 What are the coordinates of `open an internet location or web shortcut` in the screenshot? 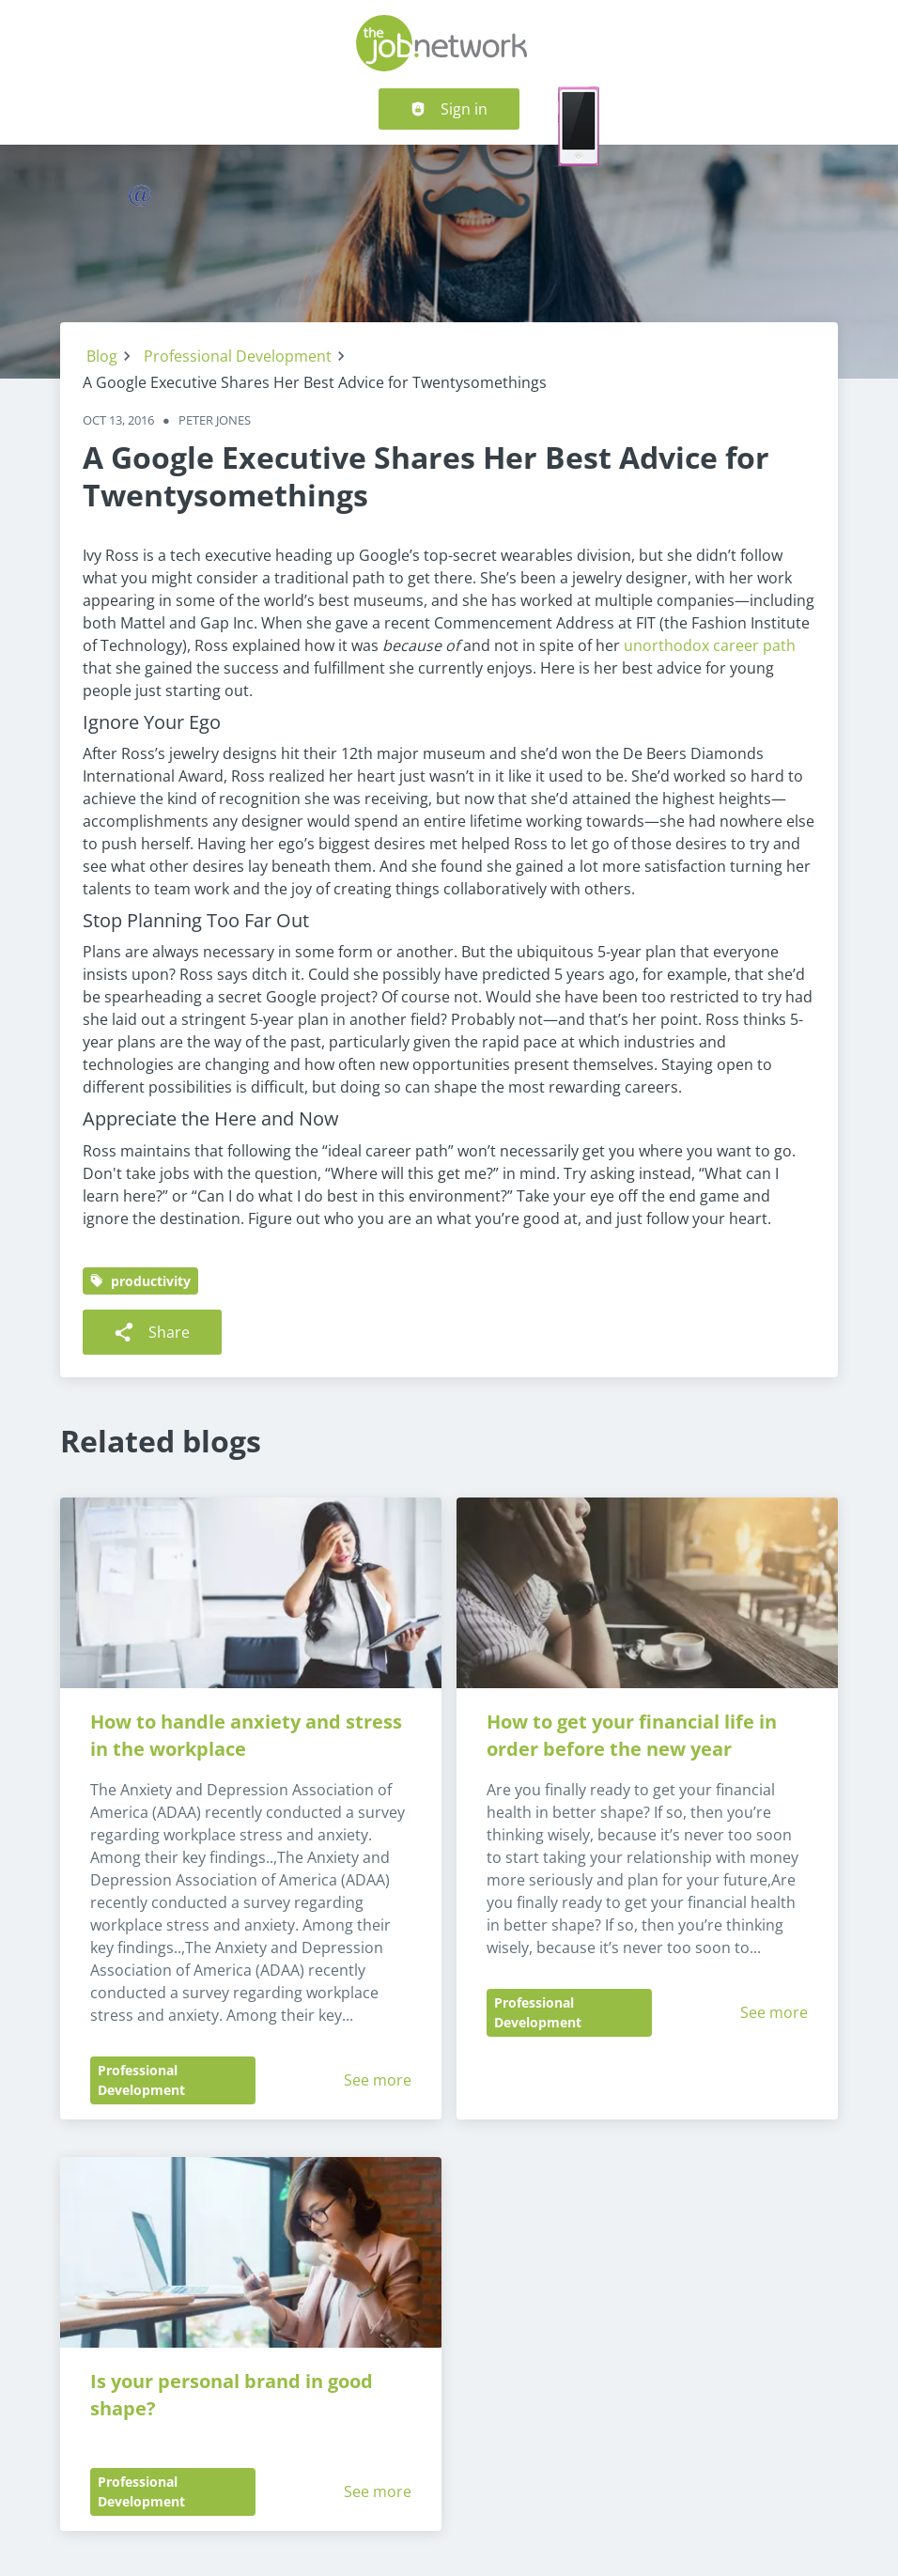 It's located at (140, 195).